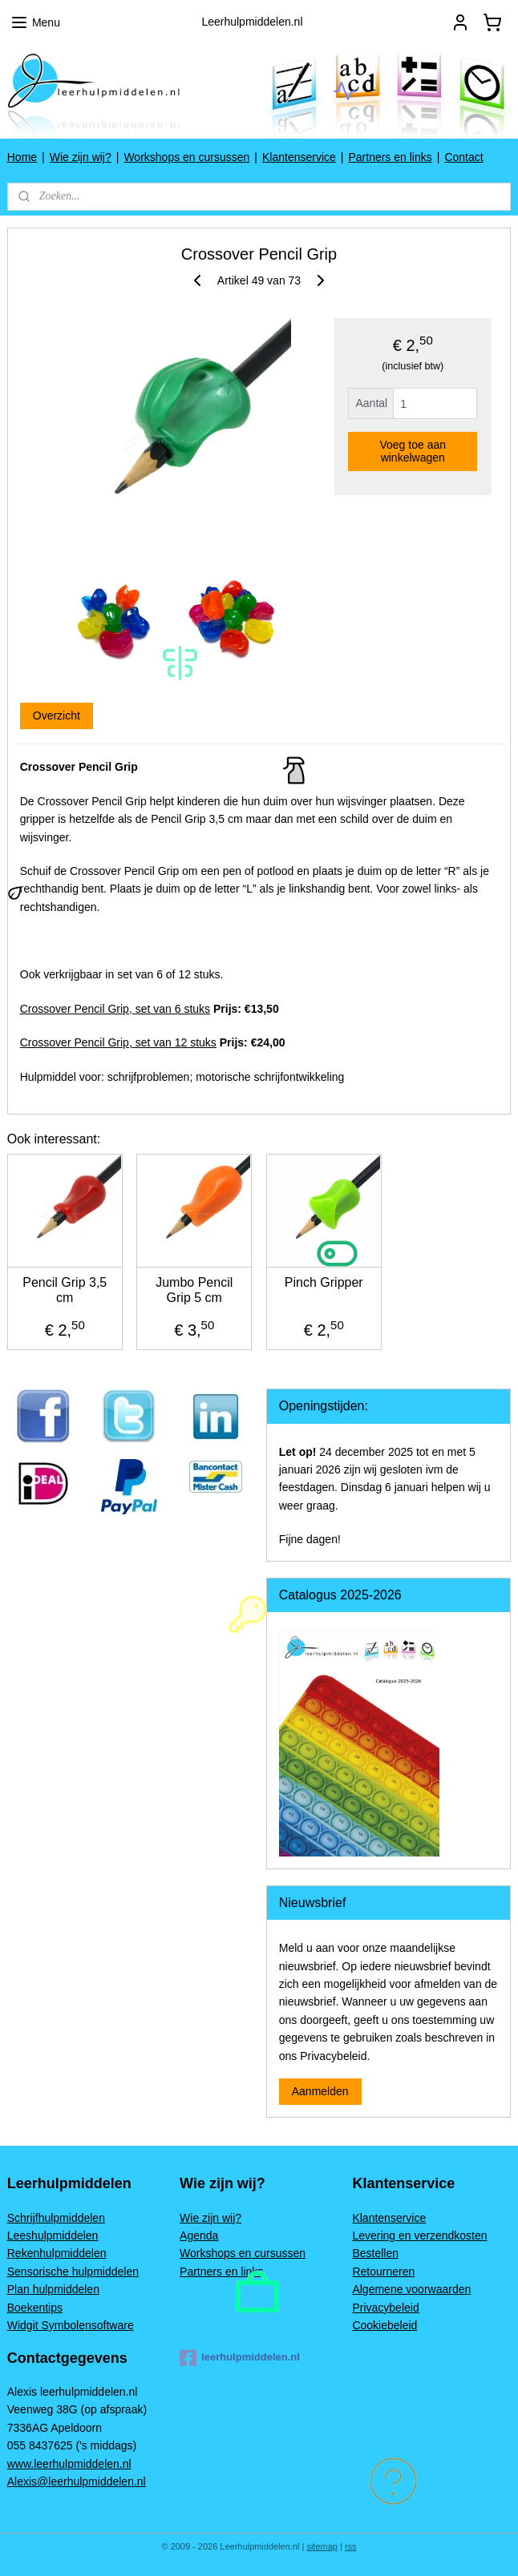 The width and height of the screenshot is (518, 2576). What do you see at coordinates (14, 893) in the screenshot?
I see `enable eco-friendly or power-saving mode` at bounding box center [14, 893].